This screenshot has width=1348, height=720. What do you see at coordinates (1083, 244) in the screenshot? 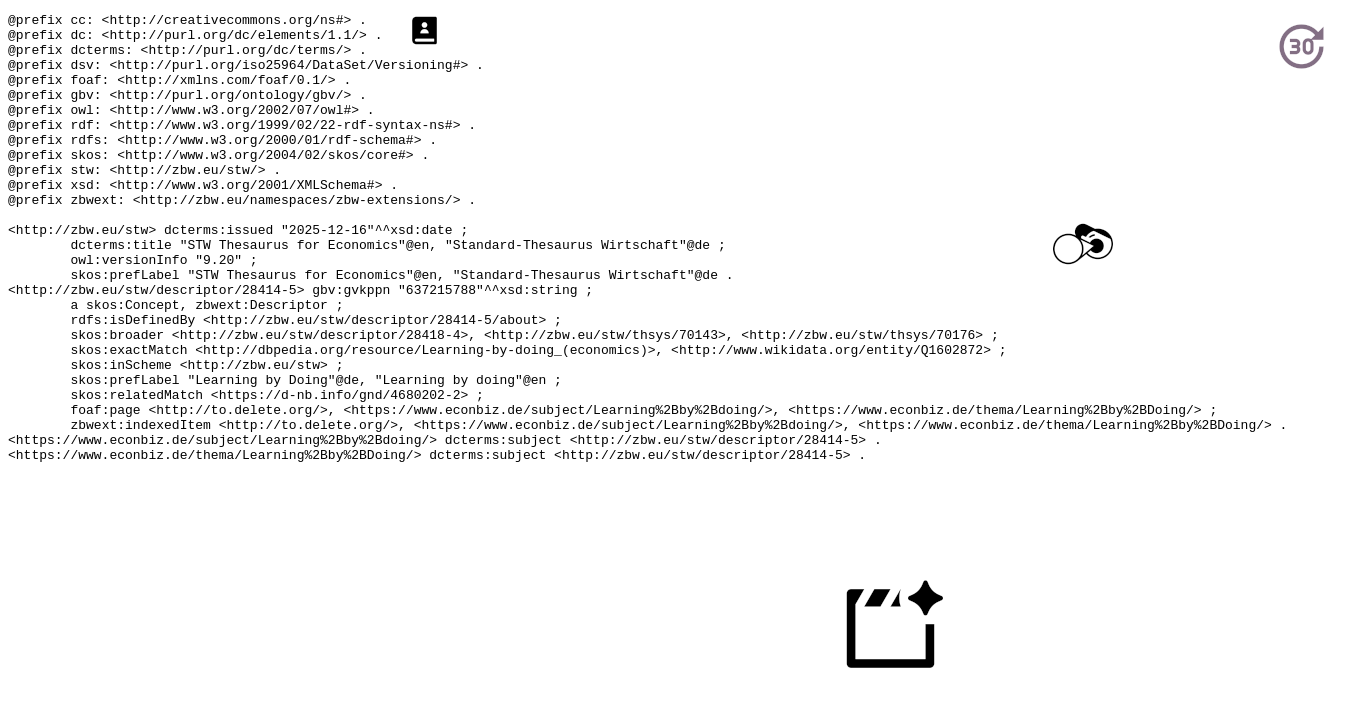
I see `open the Crew United platform` at bounding box center [1083, 244].